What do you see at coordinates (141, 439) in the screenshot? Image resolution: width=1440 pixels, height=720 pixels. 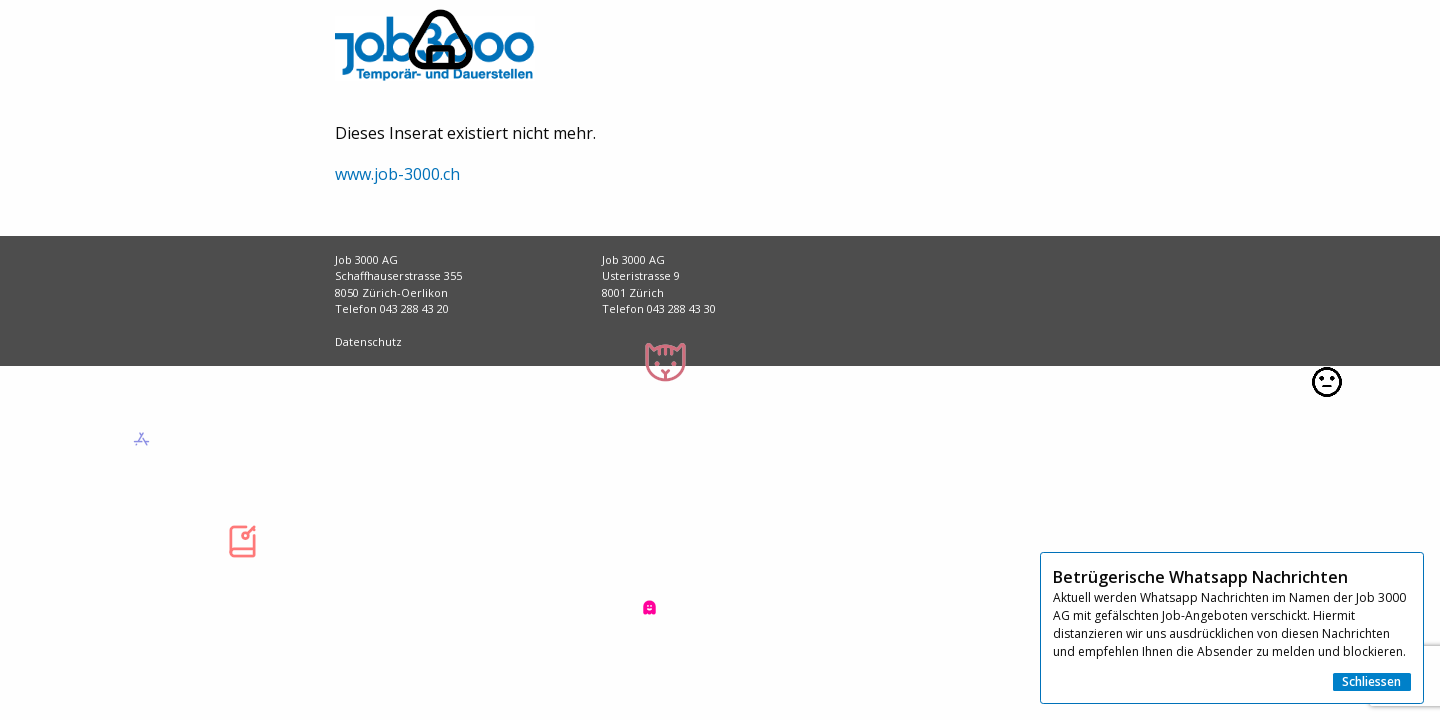 I see `open the App Store` at bounding box center [141, 439].